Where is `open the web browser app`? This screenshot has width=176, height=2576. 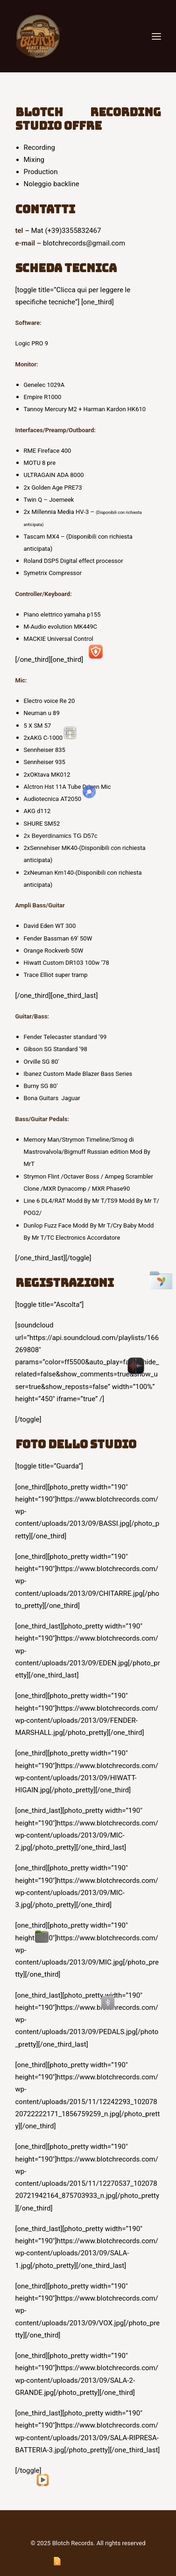 open the web browser app is located at coordinates (89, 792).